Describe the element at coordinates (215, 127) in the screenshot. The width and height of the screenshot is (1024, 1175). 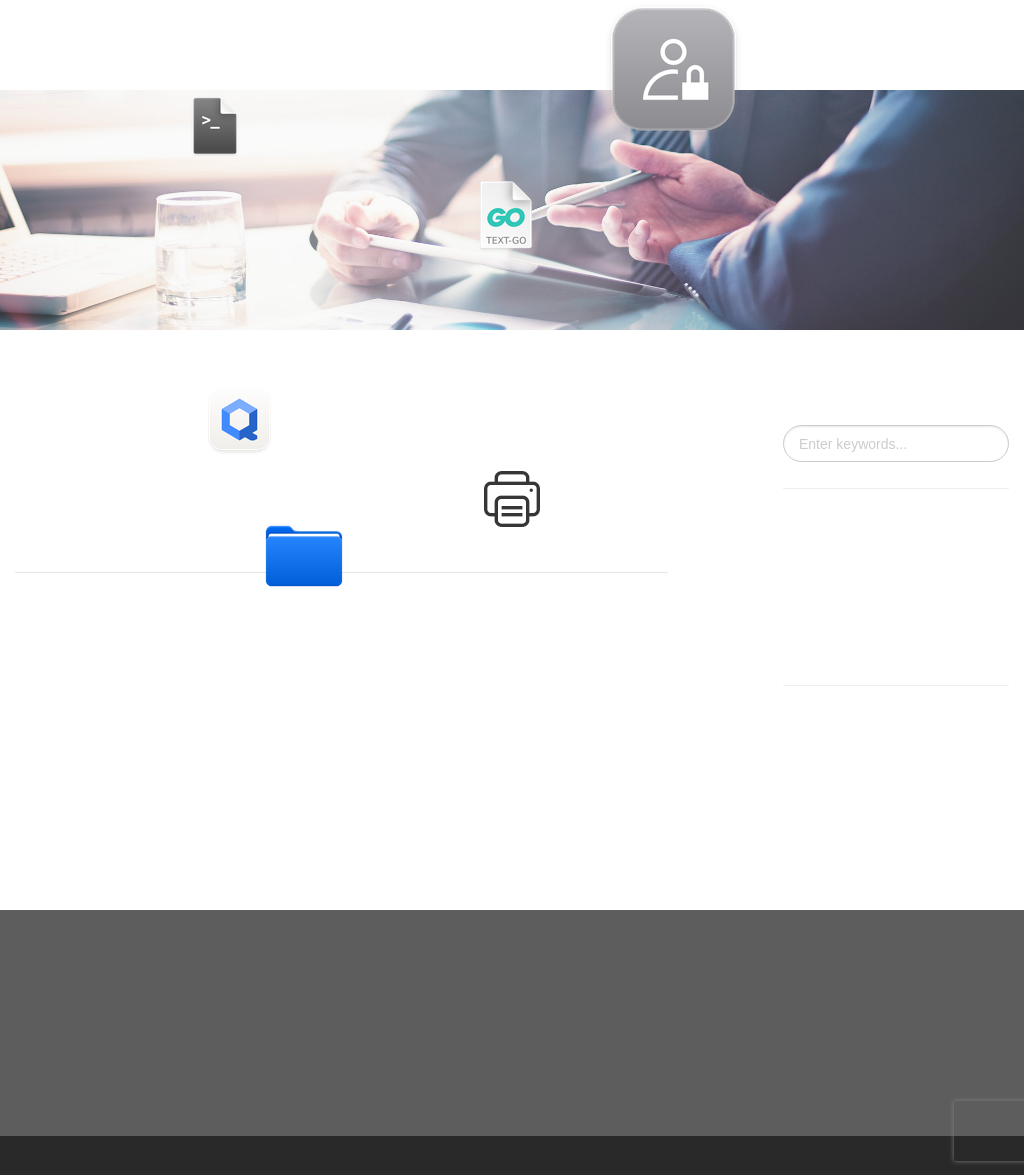
I see `a shell script or command line executable file` at that location.